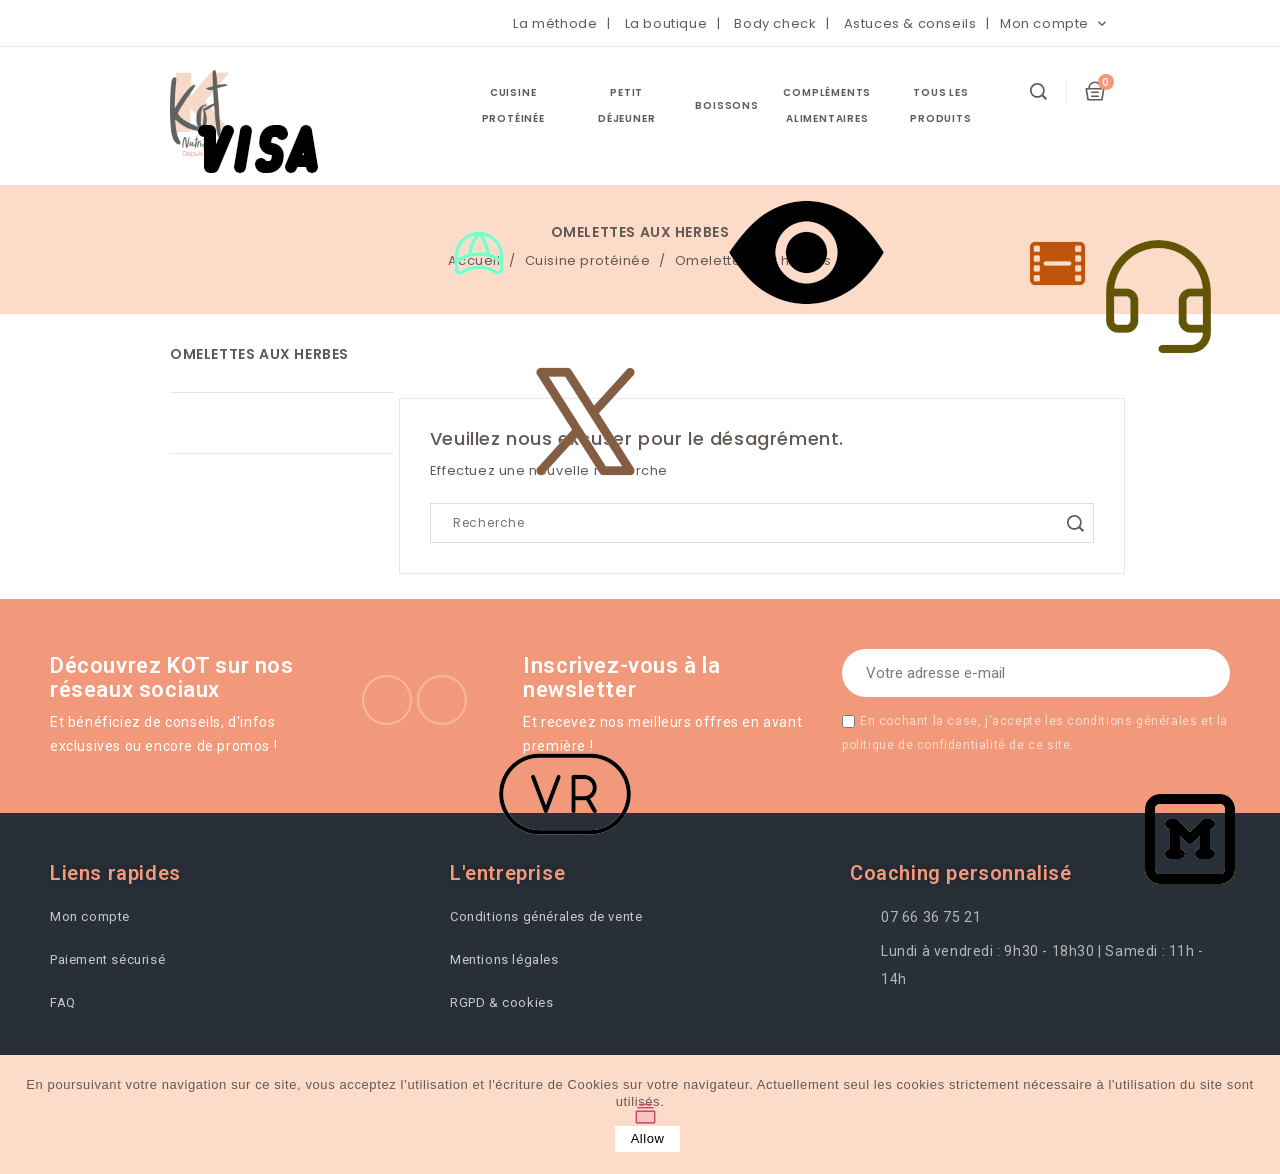 This screenshot has width=1280, height=1174. Describe the element at coordinates (806, 252) in the screenshot. I see `view or preview content` at that location.